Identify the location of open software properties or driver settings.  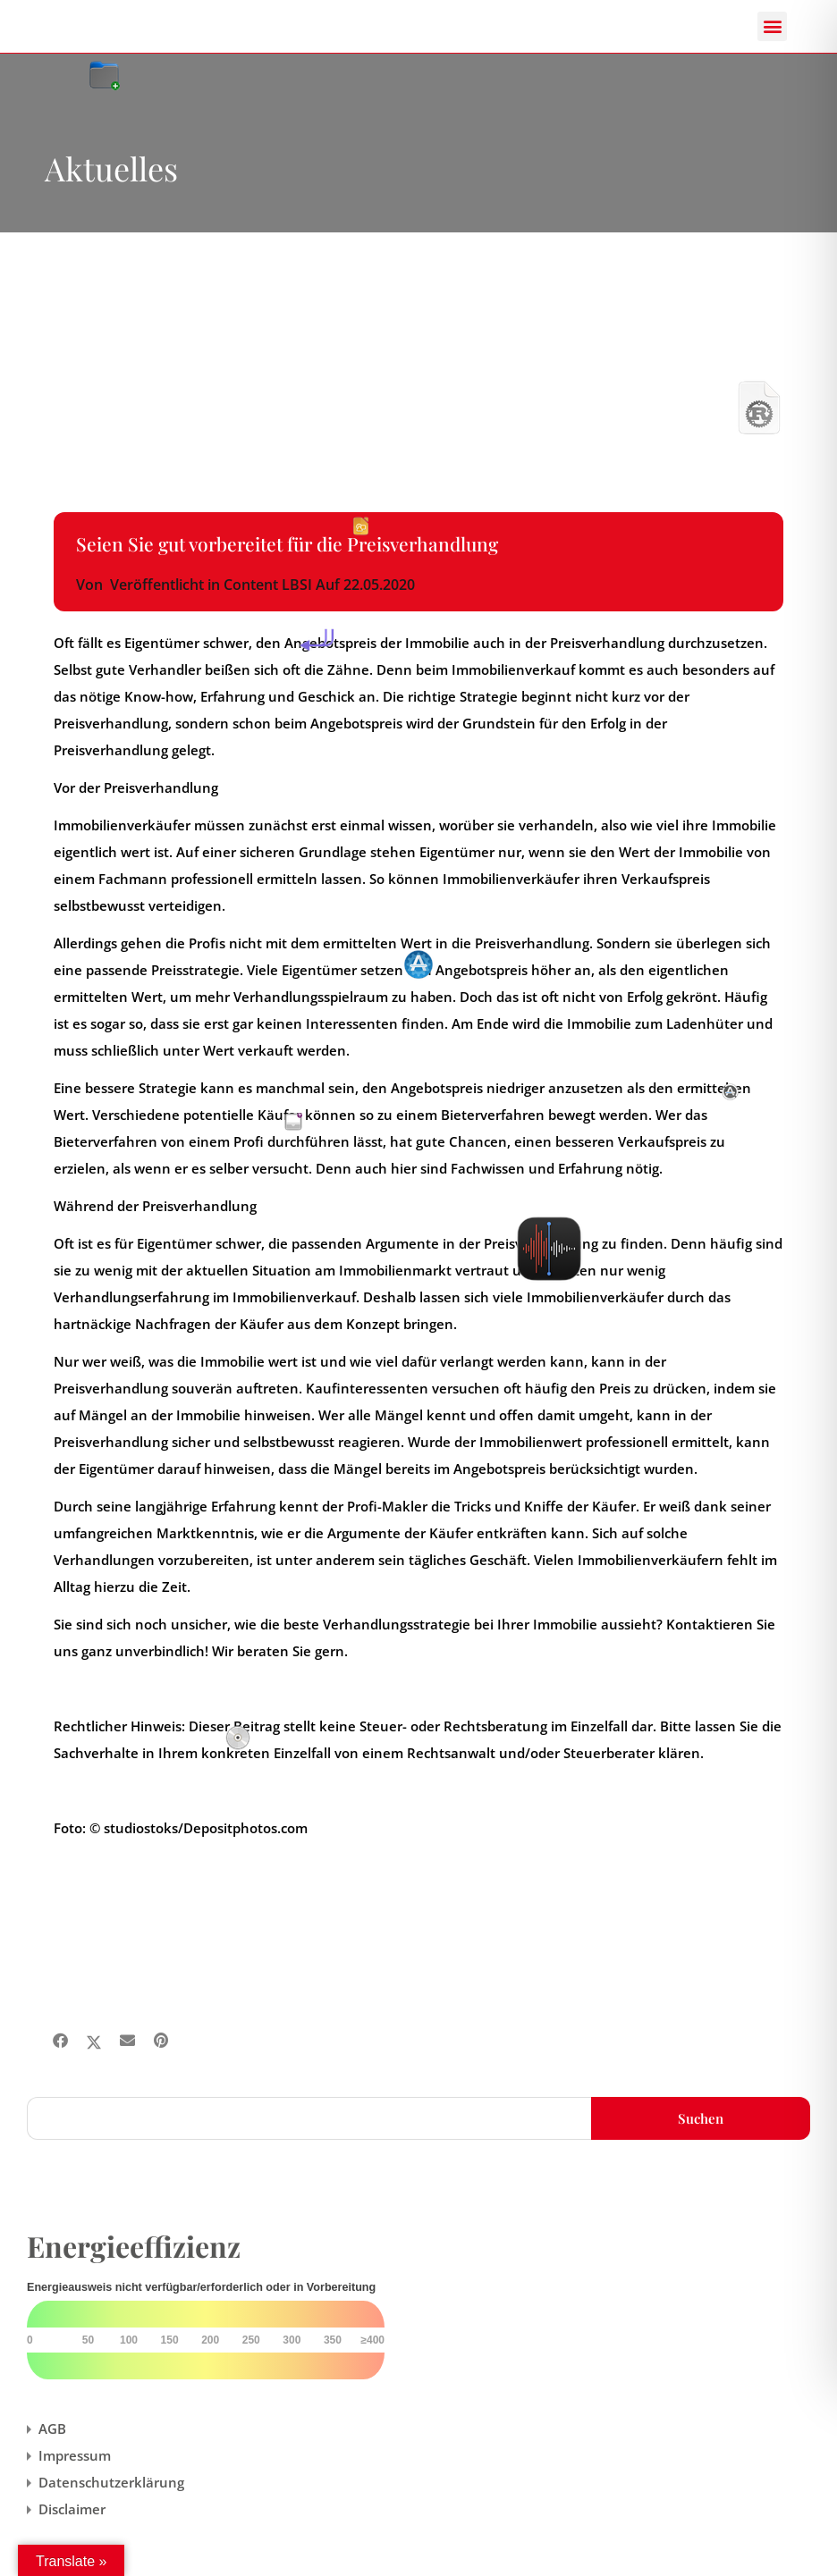
(418, 964).